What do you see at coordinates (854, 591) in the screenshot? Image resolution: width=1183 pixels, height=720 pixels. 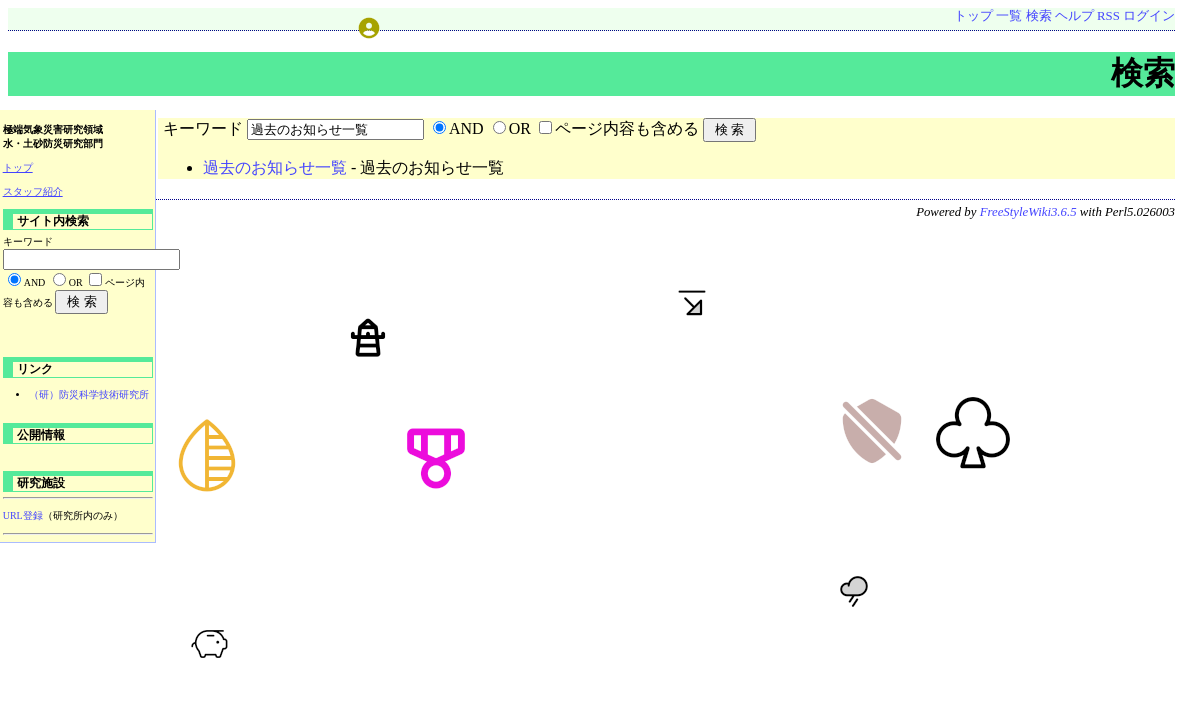 I see `indicates rainy weather conditions` at bounding box center [854, 591].